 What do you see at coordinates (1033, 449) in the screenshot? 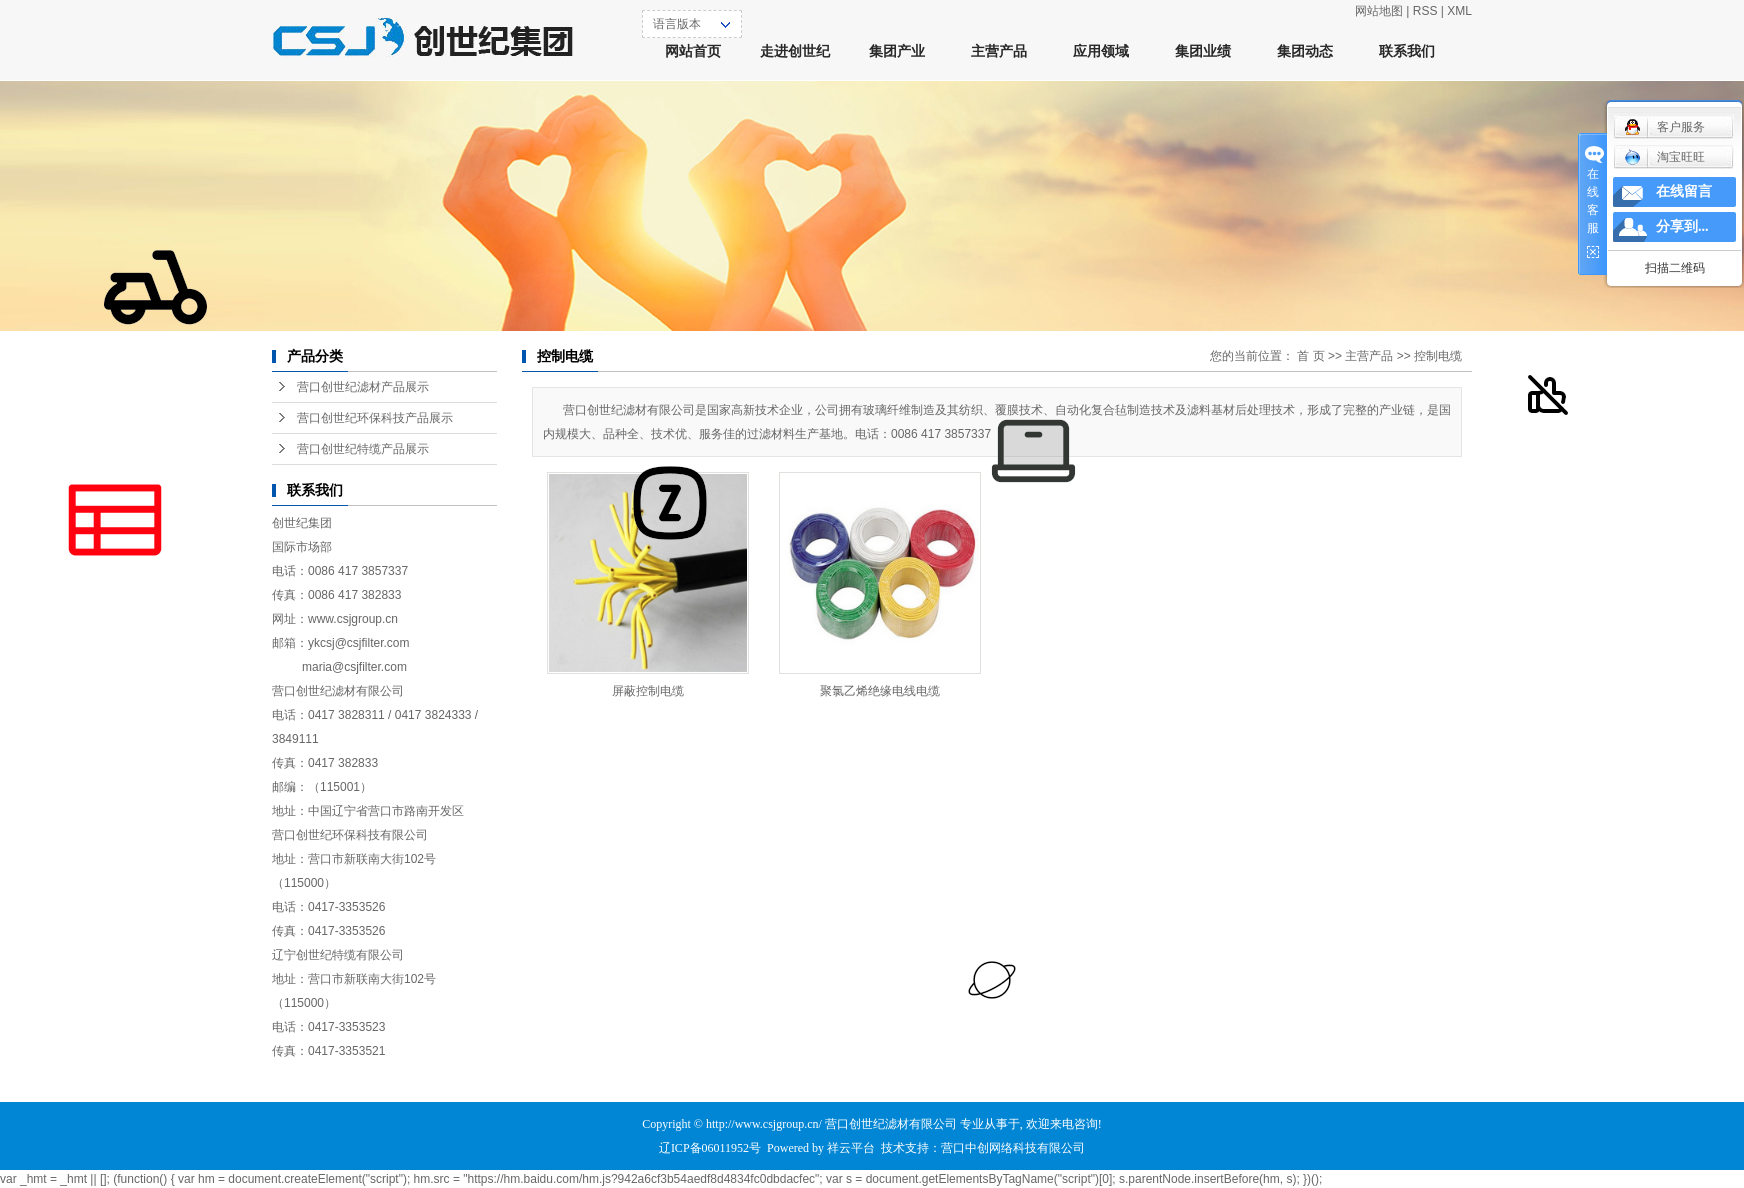
I see `switch to desktop view` at bounding box center [1033, 449].